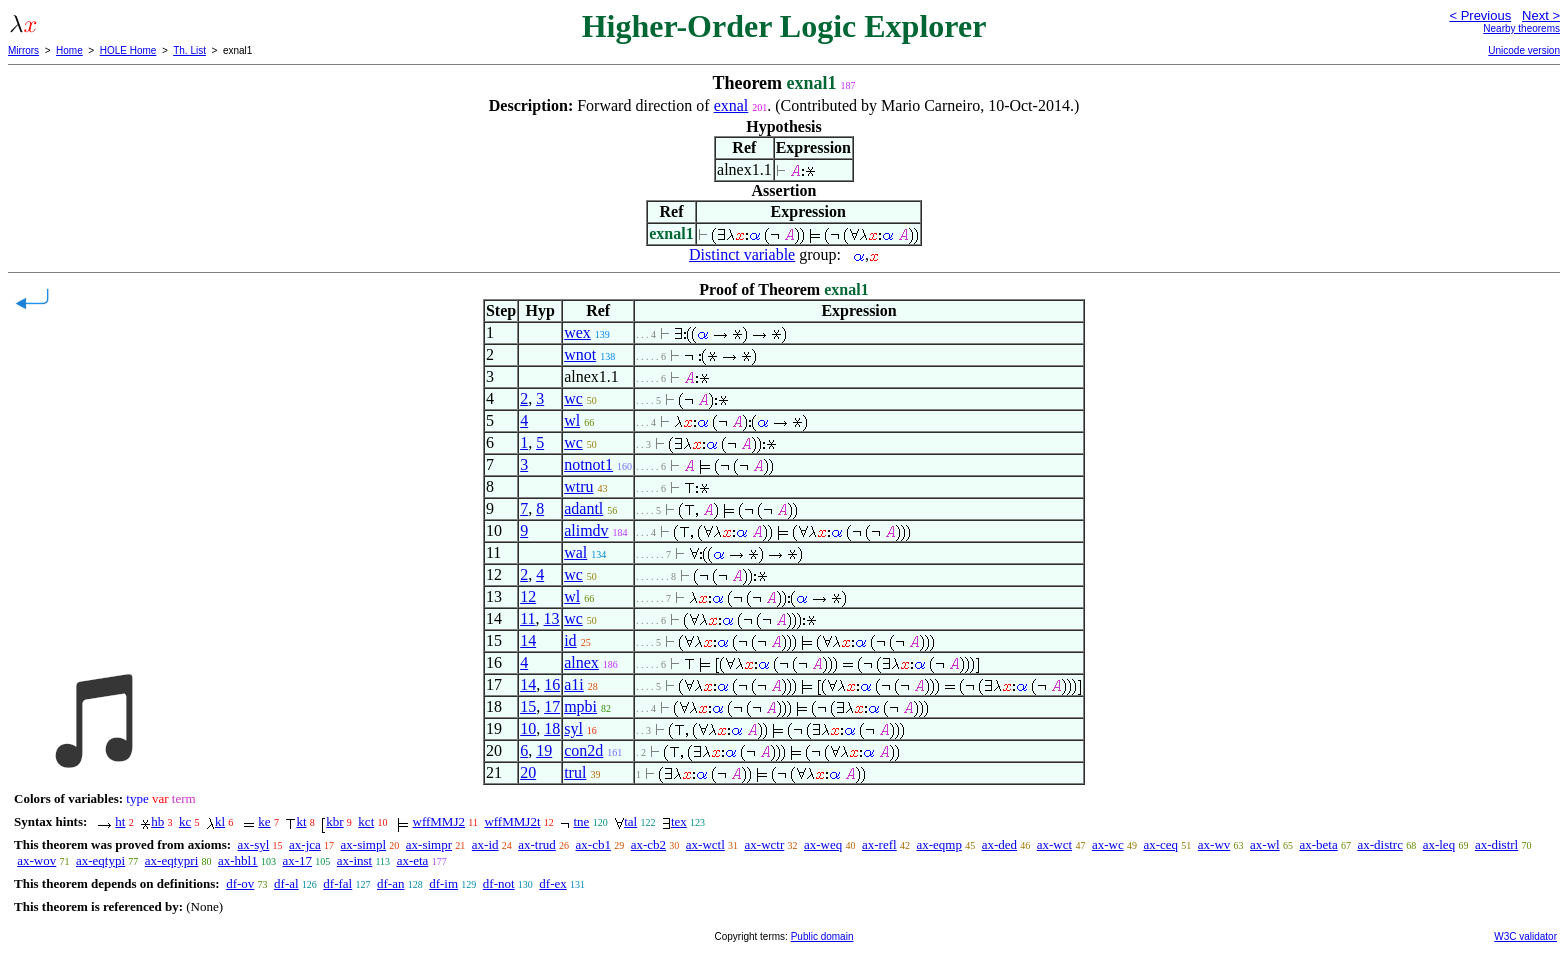  I want to click on reply to this email, so click(31, 296).